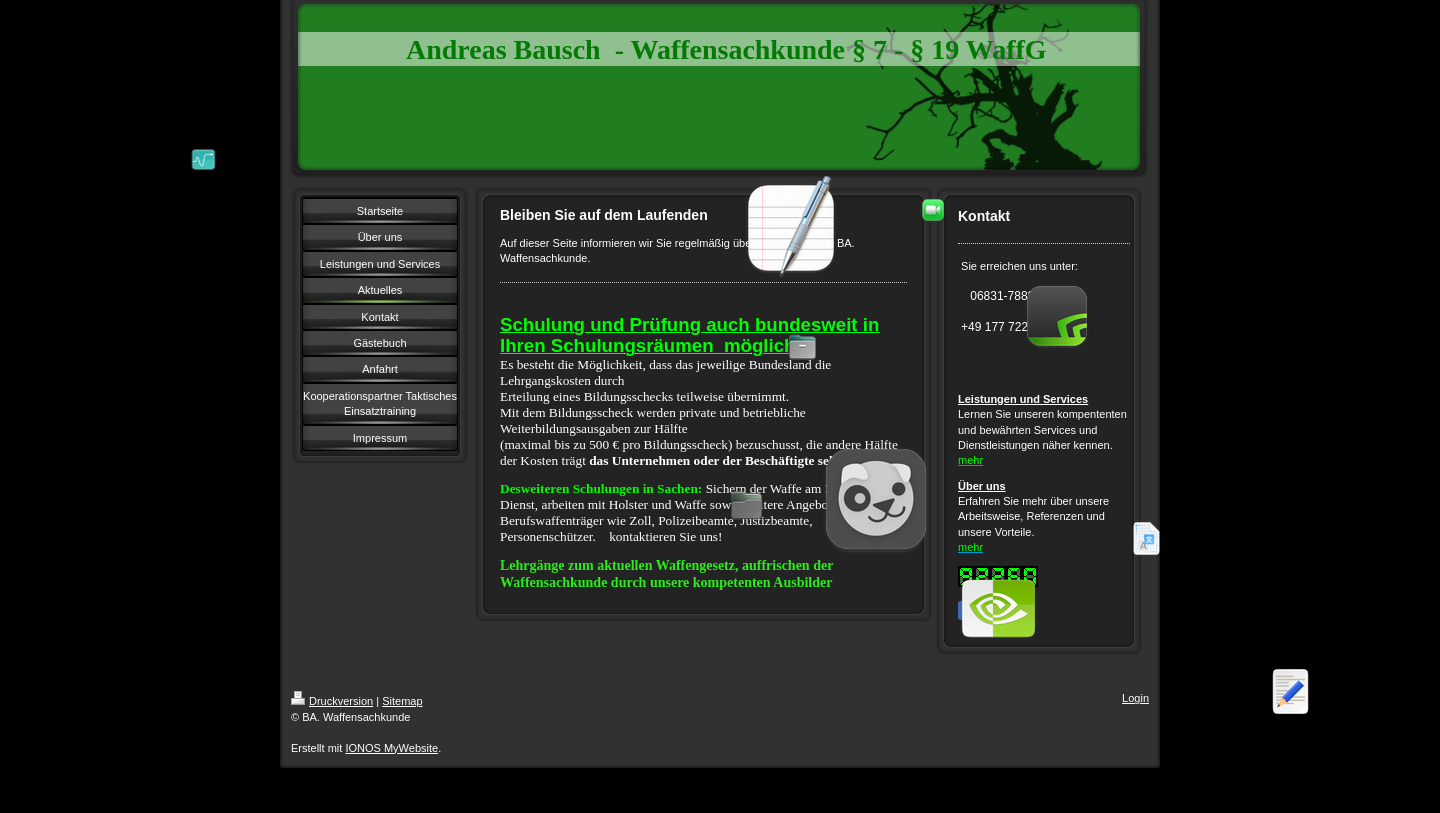 Image resolution: width=1440 pixels, height=813 pixels. I want to click on open psensor temperature monitoring app, so click(203, 159).